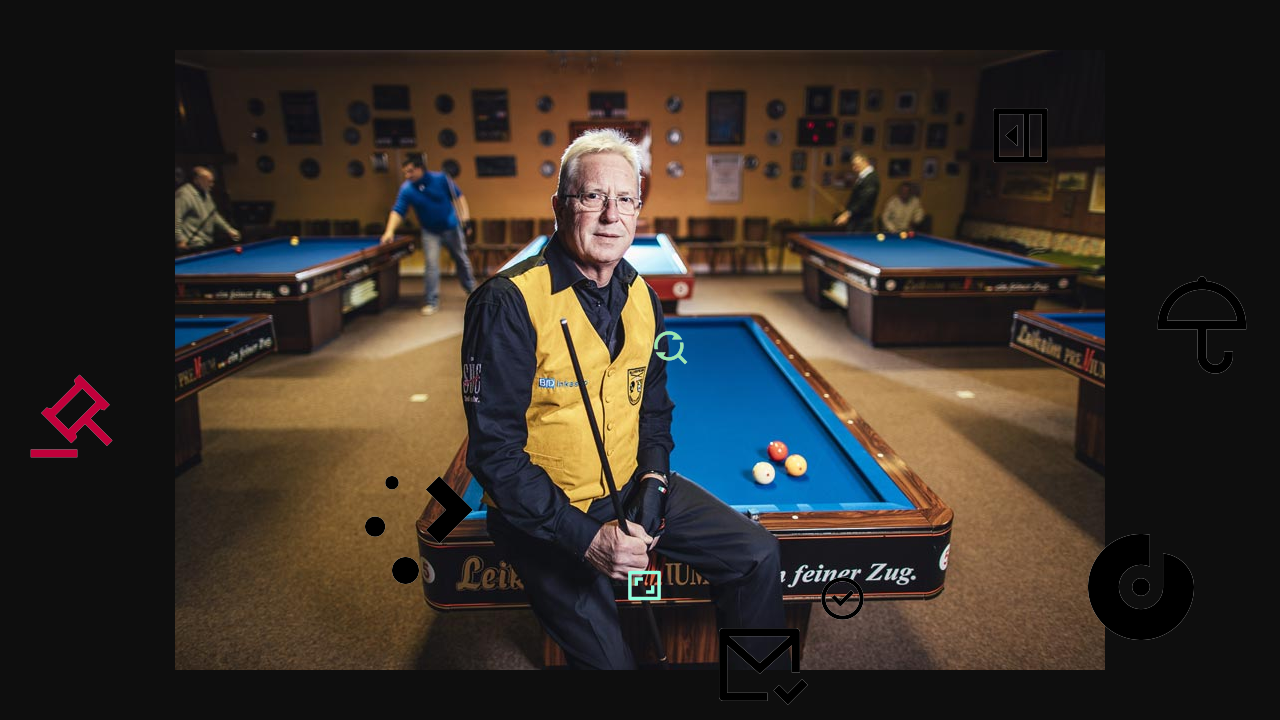 The width and height of the screenshot is (1280, 720). Describe the element at coordinates (759, 664) in the screenshot. I see `email successfully sent or delivered` at that location.